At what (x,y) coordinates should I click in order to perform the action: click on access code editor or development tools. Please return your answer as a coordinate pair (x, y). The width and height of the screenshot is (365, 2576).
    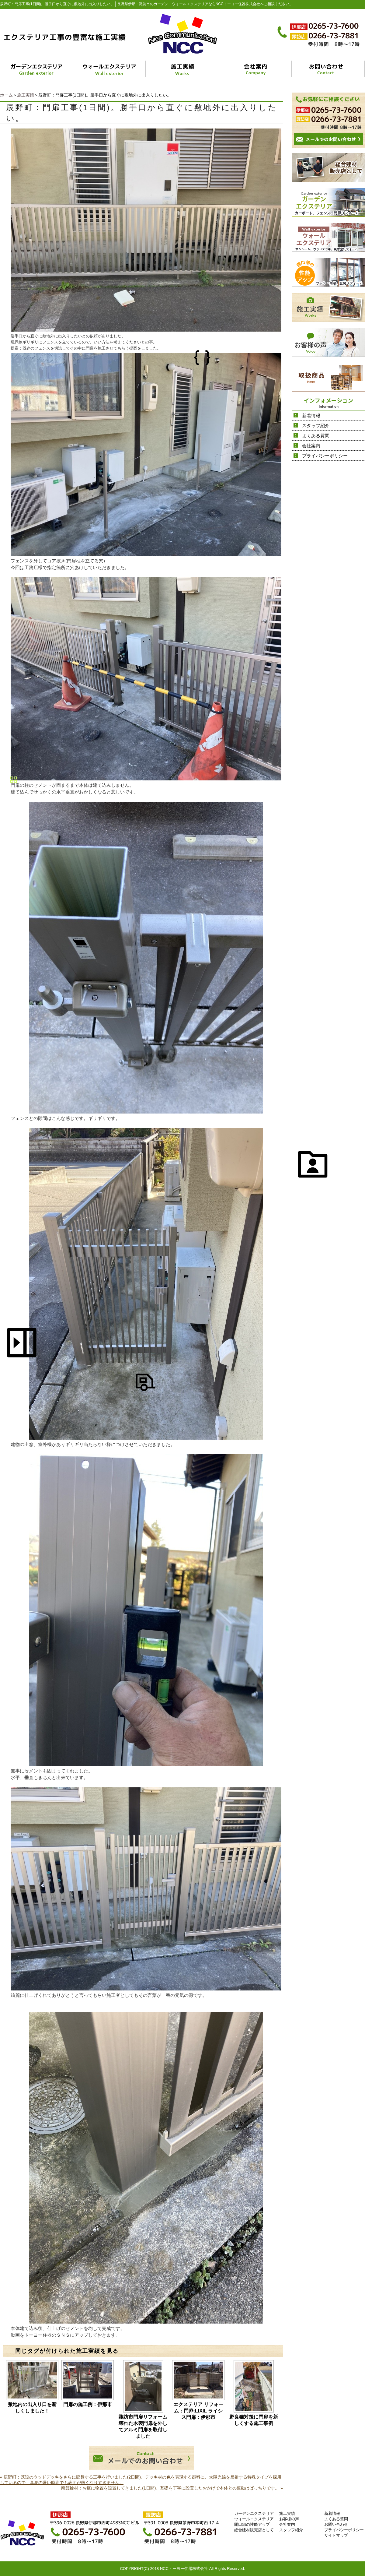
    Looking at the image, I should click on (202, 357).